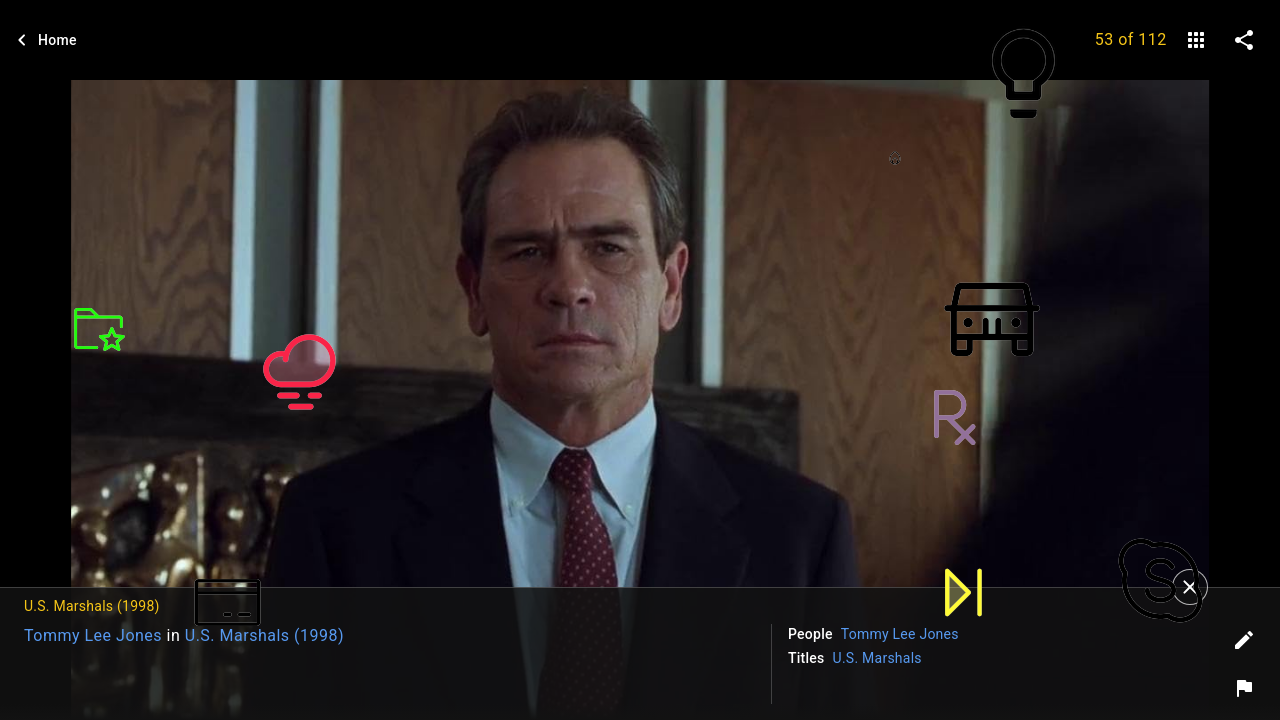 This screenshot has width=1280, height=720. I want to click on skip to the next item or track, so click(964, 592).